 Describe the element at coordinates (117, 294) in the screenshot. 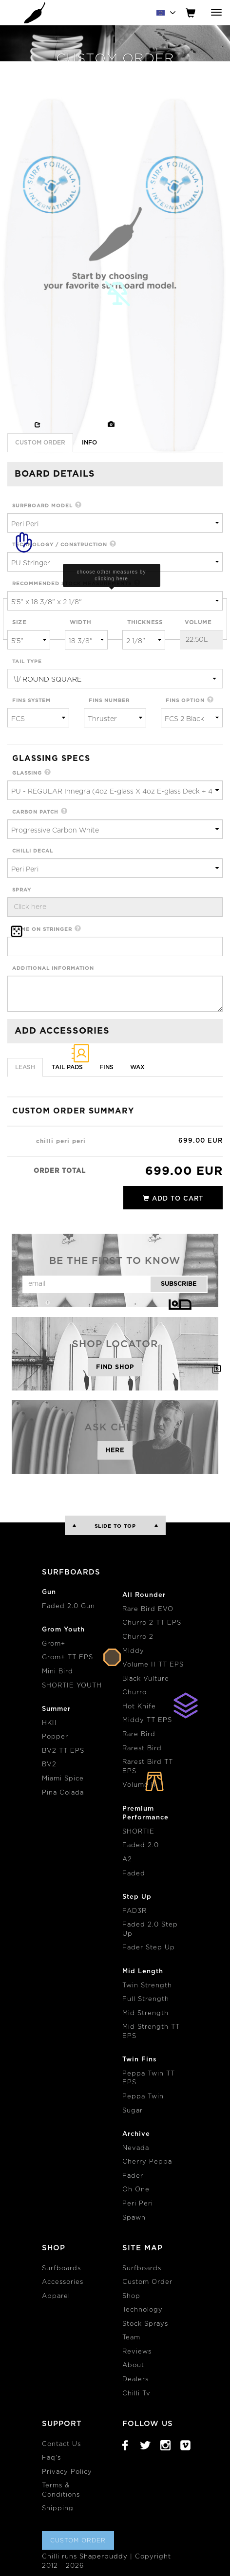

I see `turn off desk lamp` at that location.